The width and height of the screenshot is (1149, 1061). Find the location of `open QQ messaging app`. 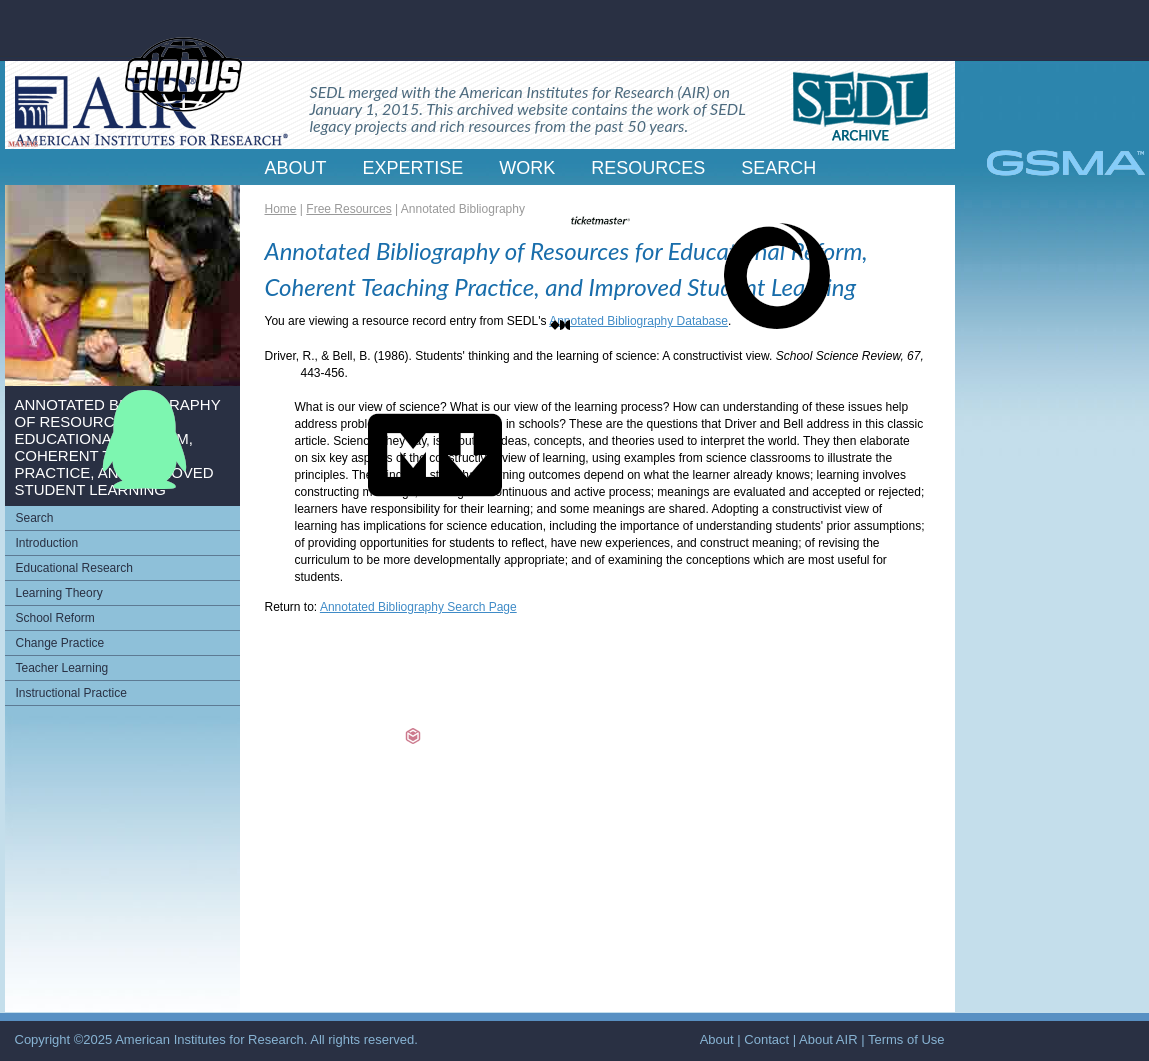

open QQ messaging app is located at coordinates (144, 439).